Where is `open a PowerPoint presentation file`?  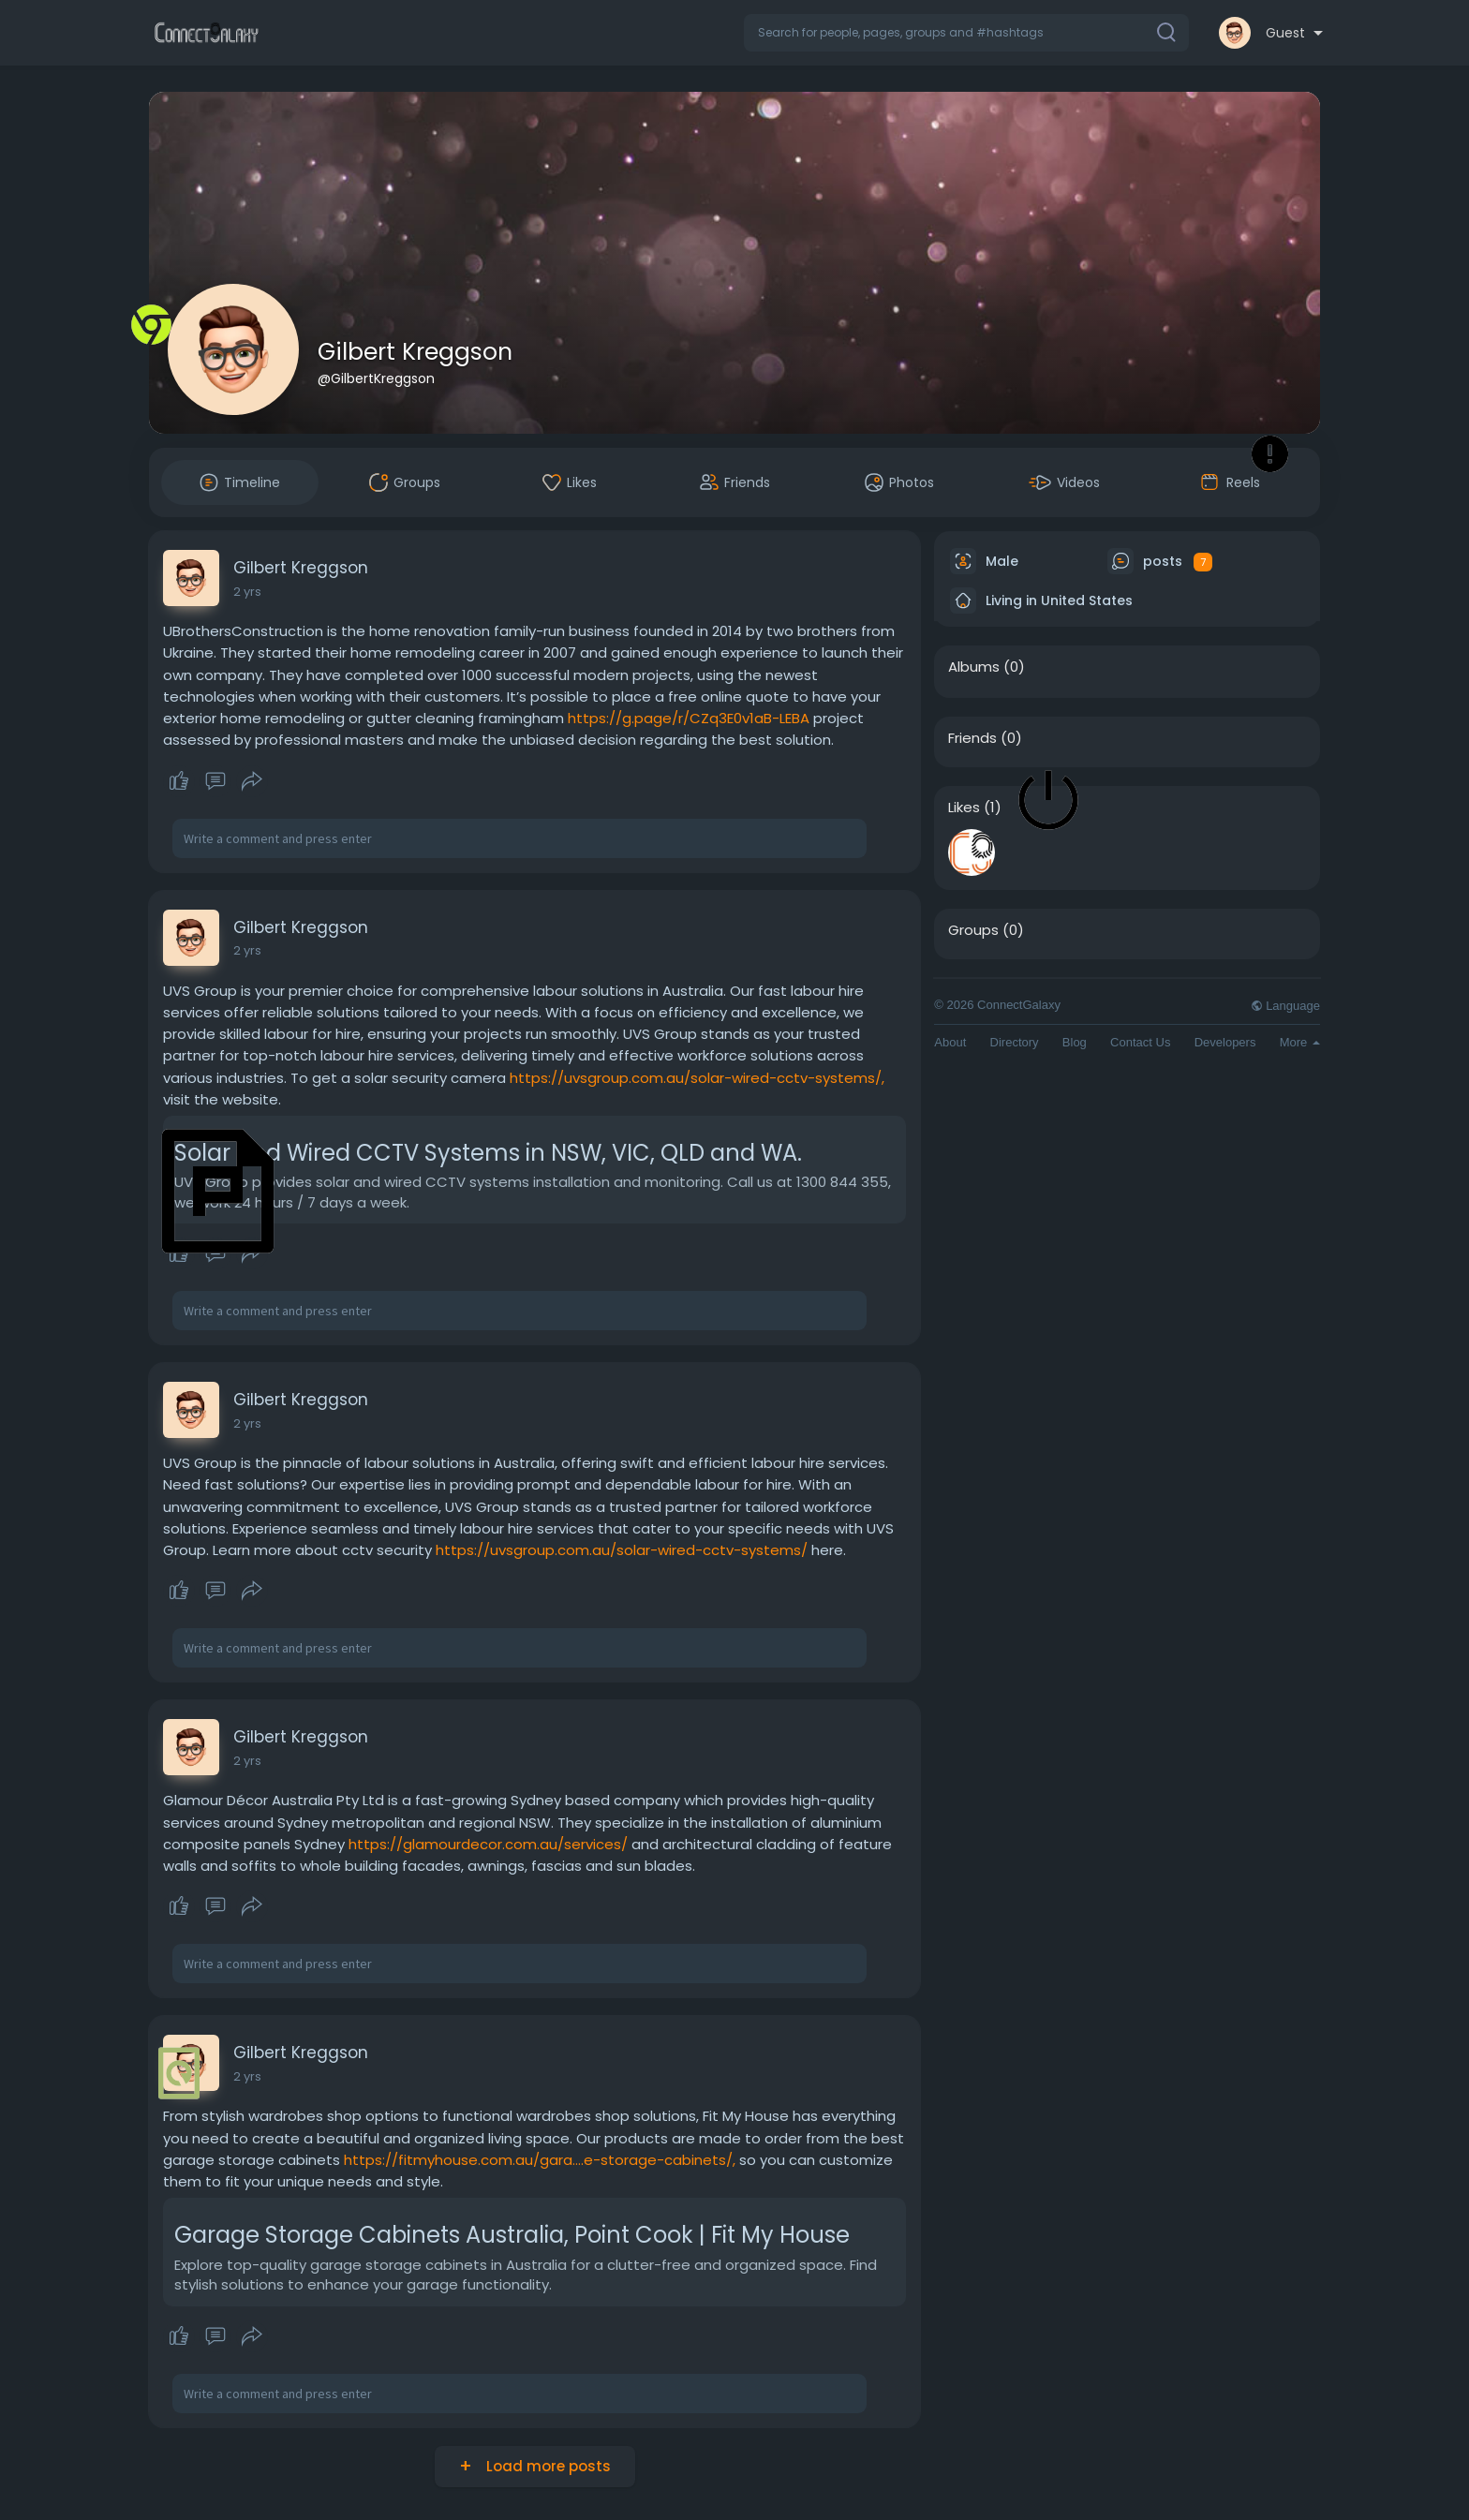
open a PowerPoint presentation file is located at coordinates (217, 1191).